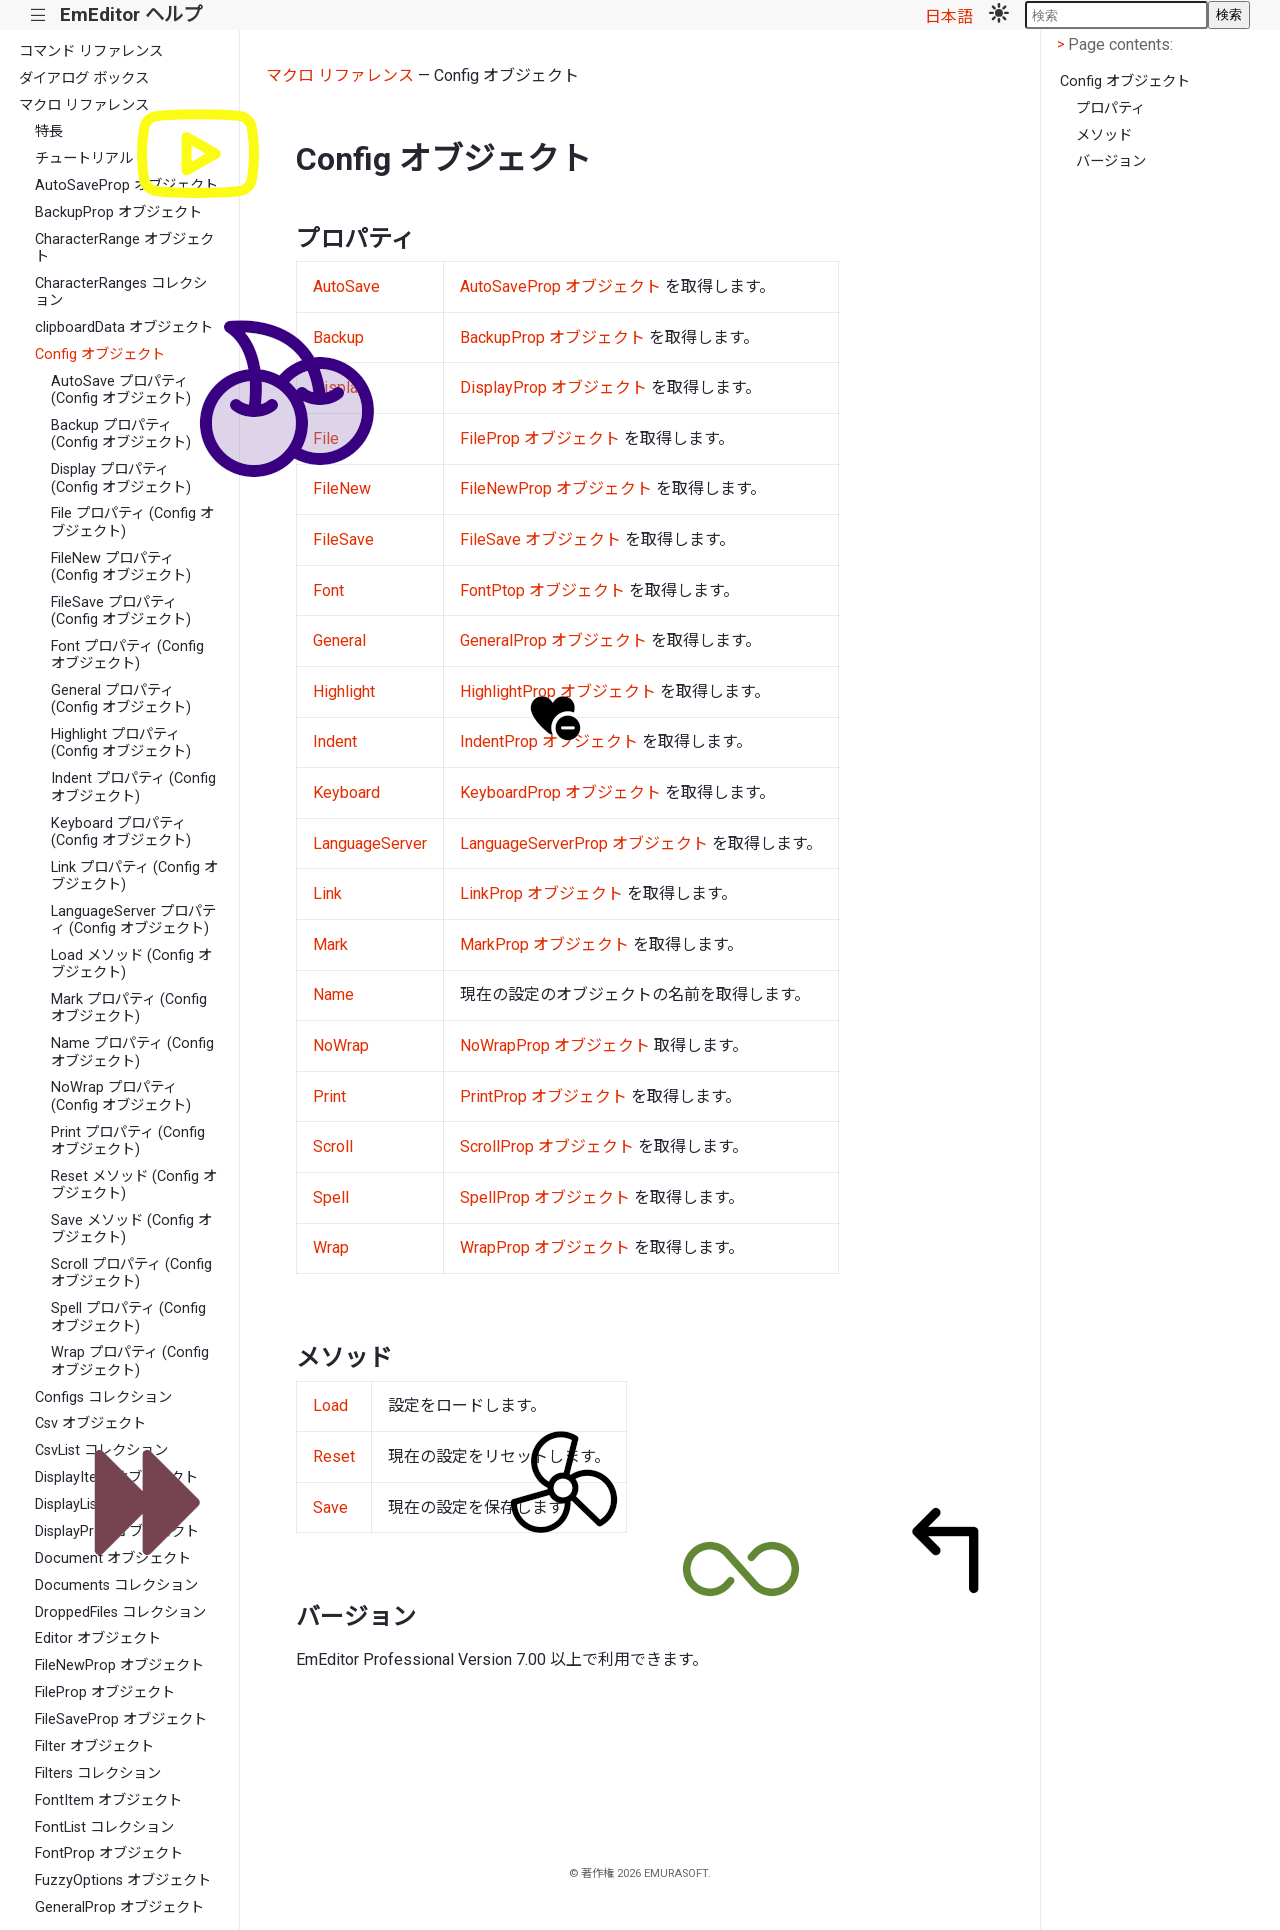  What do you see at coordinates (948, 1550) in the screenshot?
I see `undo or go back to previous action` at bounding box center [948, 1550].